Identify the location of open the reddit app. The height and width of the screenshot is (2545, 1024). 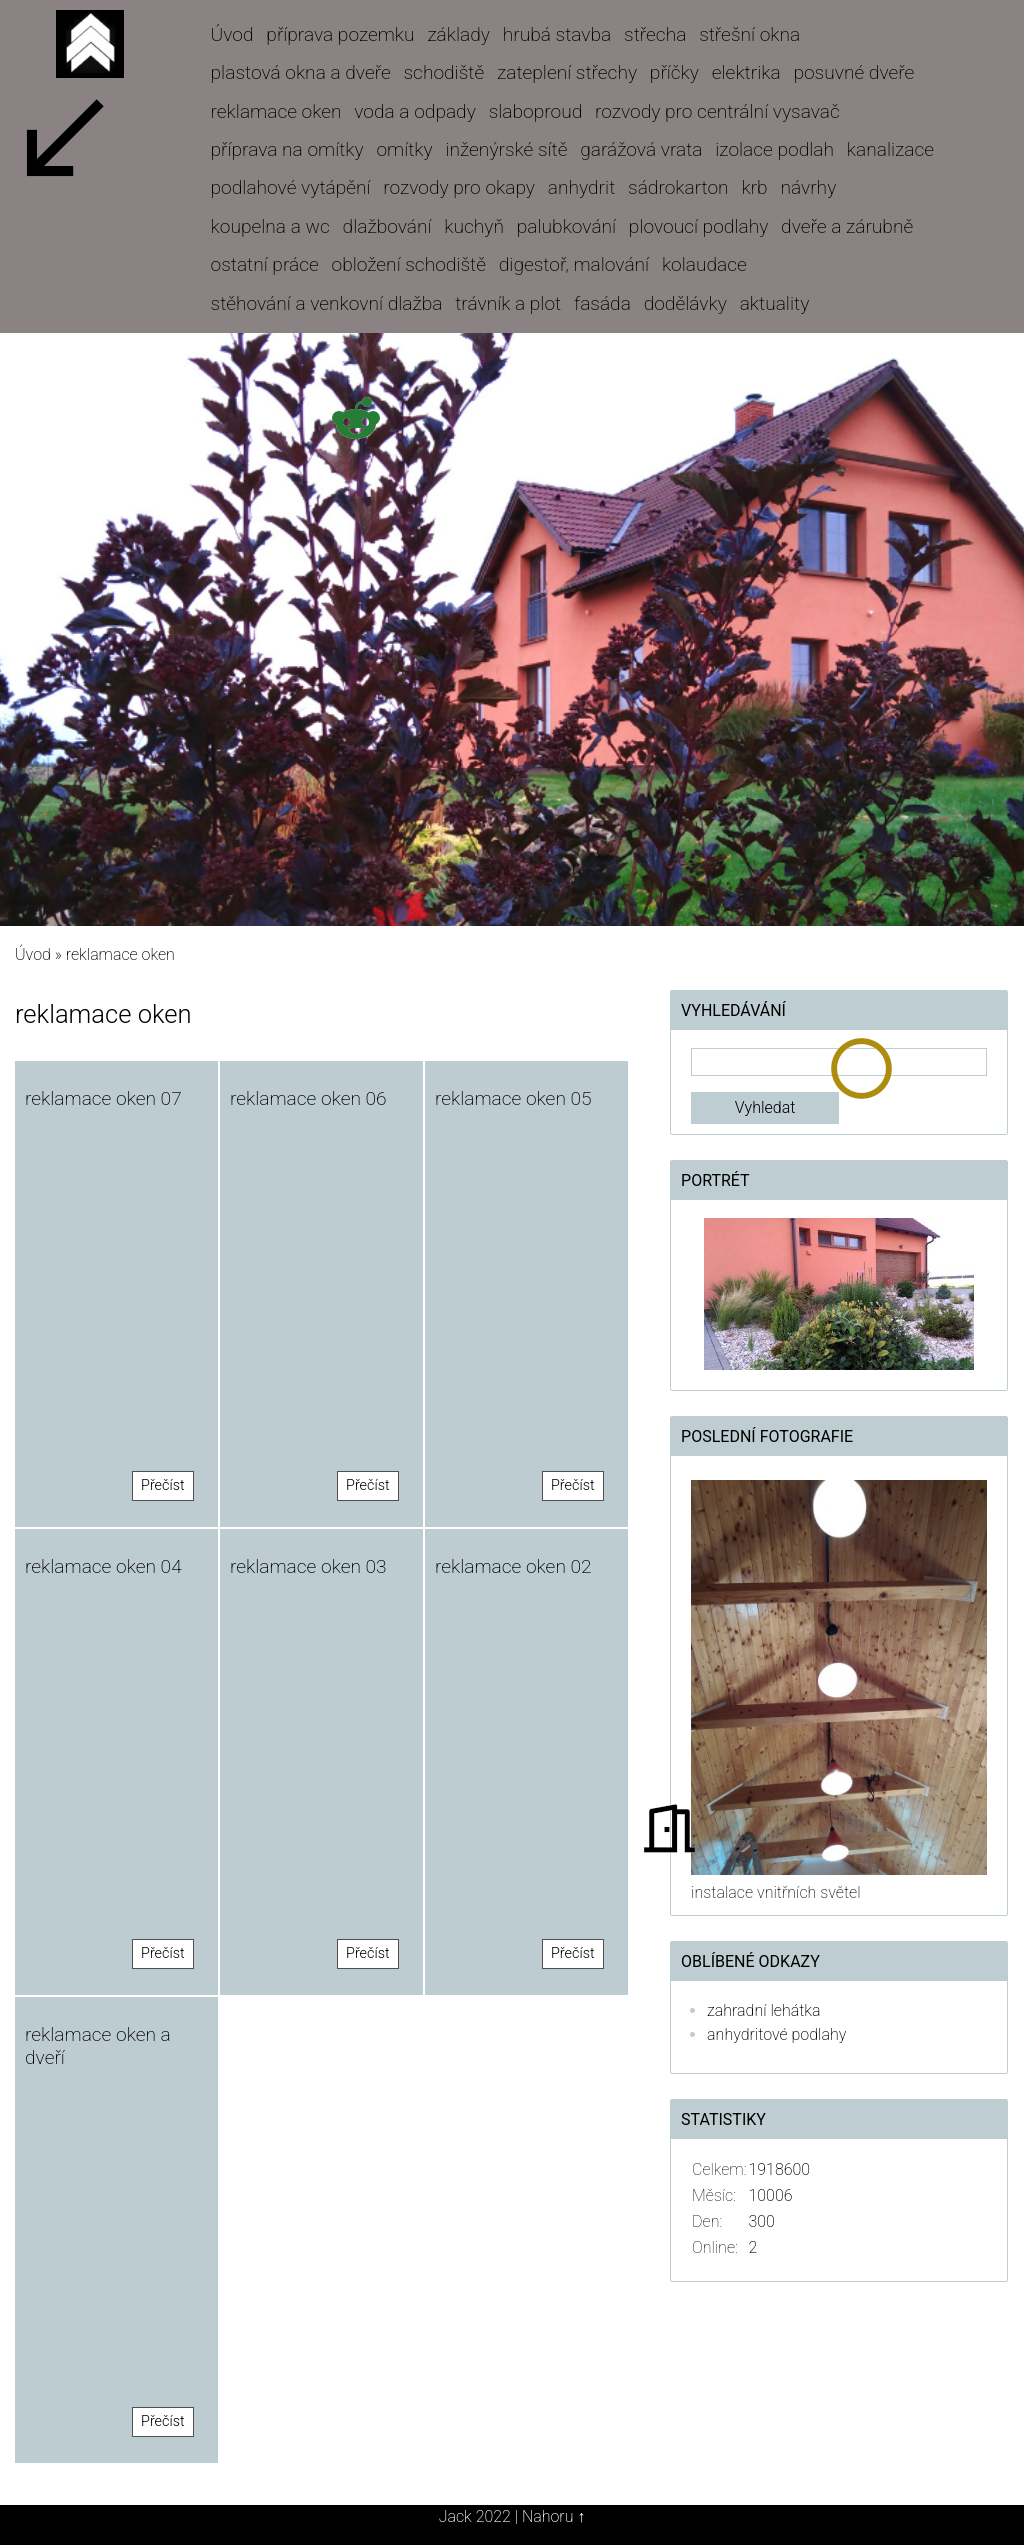
(356, 418).